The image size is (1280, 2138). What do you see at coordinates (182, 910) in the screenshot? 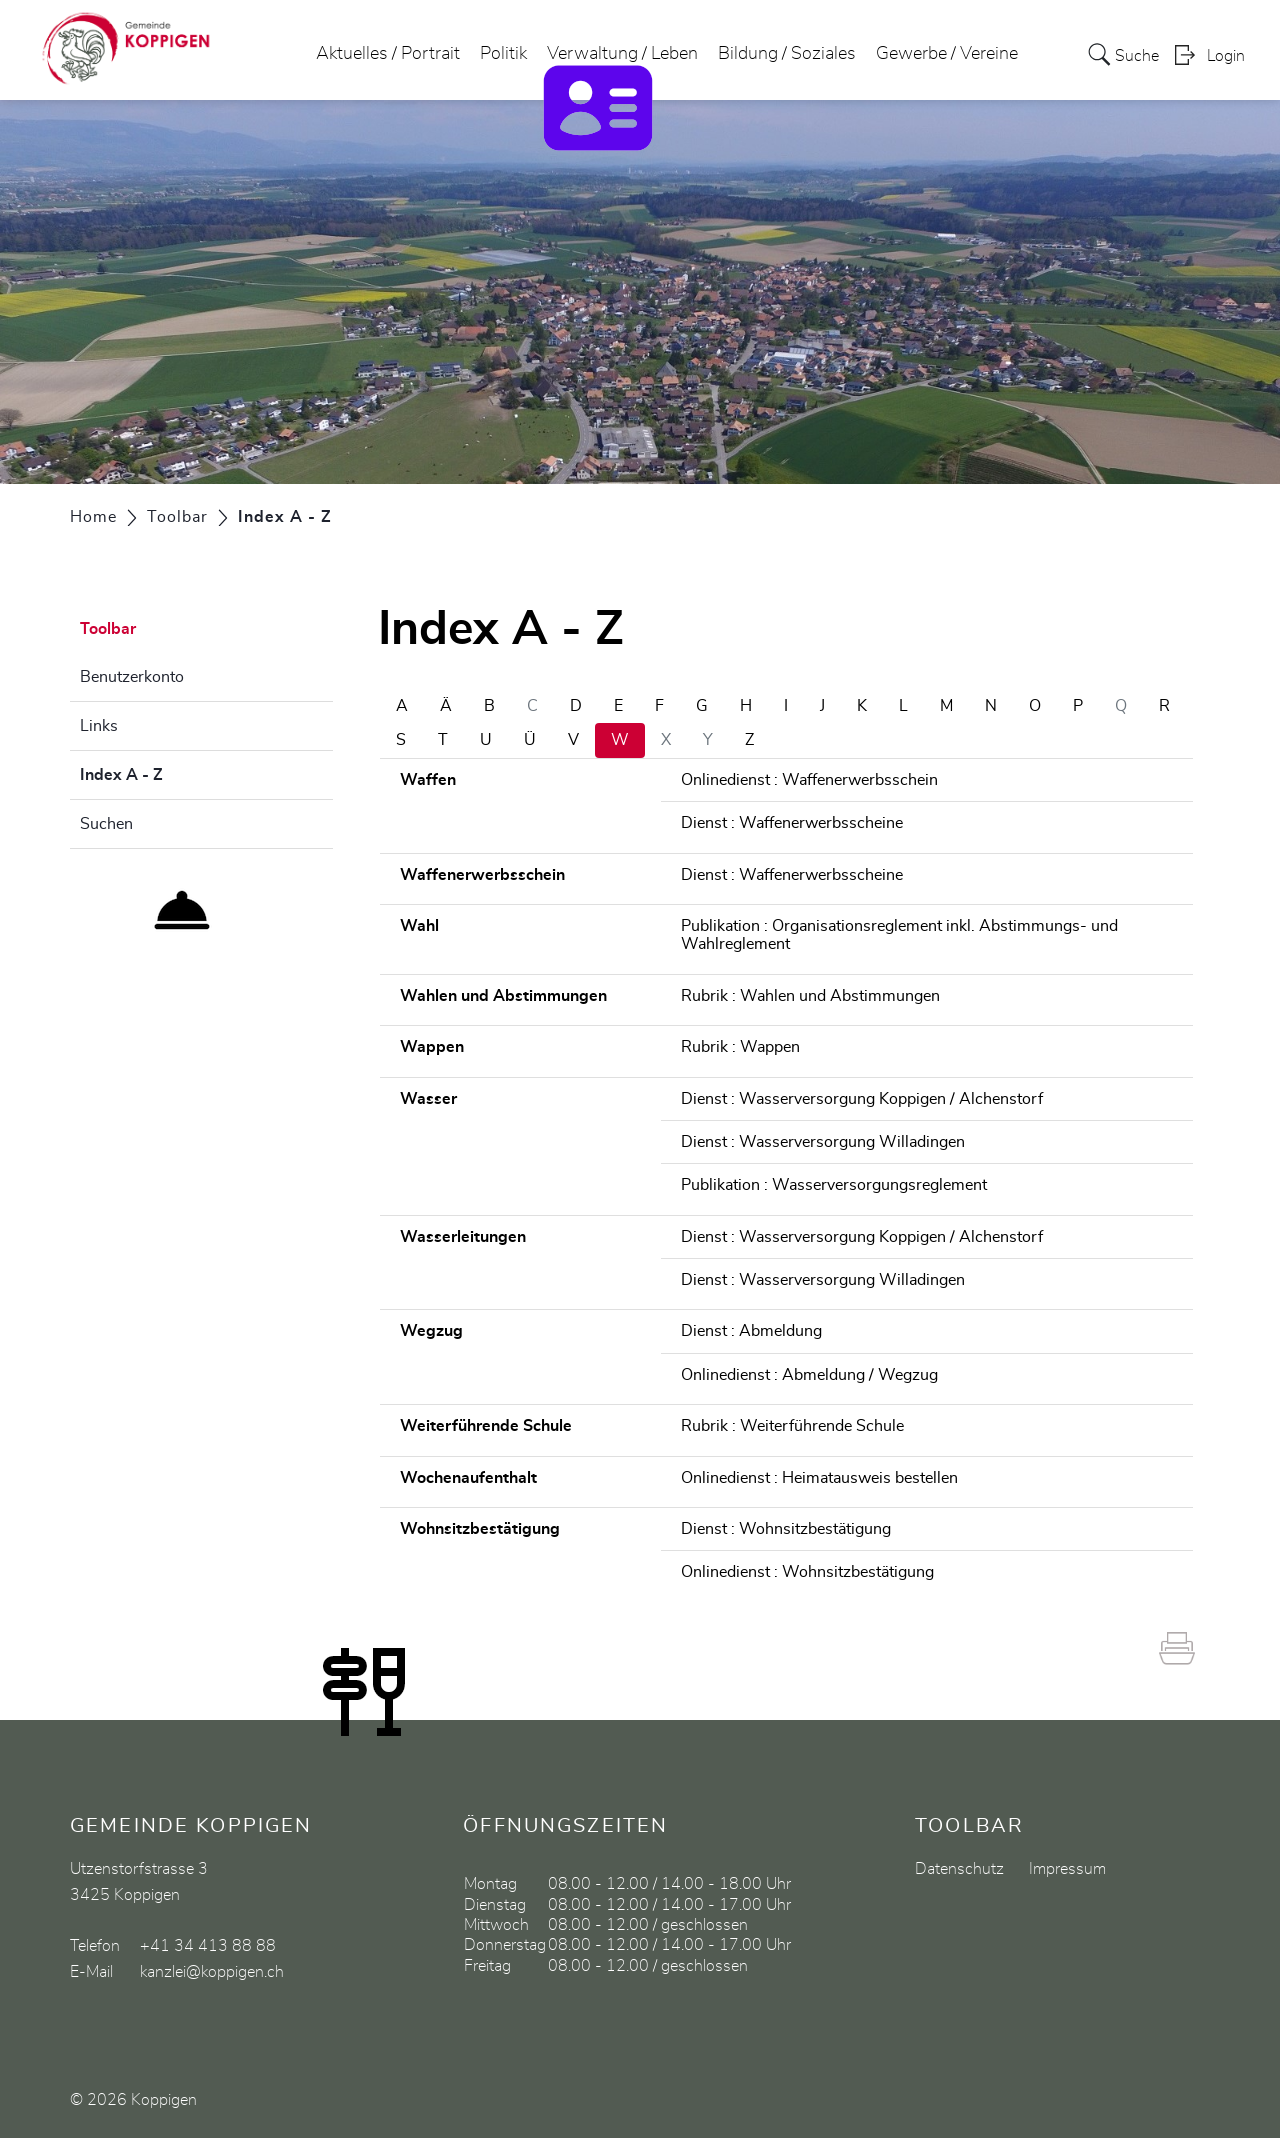
I see `request room service or hotel amenities` at bounding box center [182, 910].